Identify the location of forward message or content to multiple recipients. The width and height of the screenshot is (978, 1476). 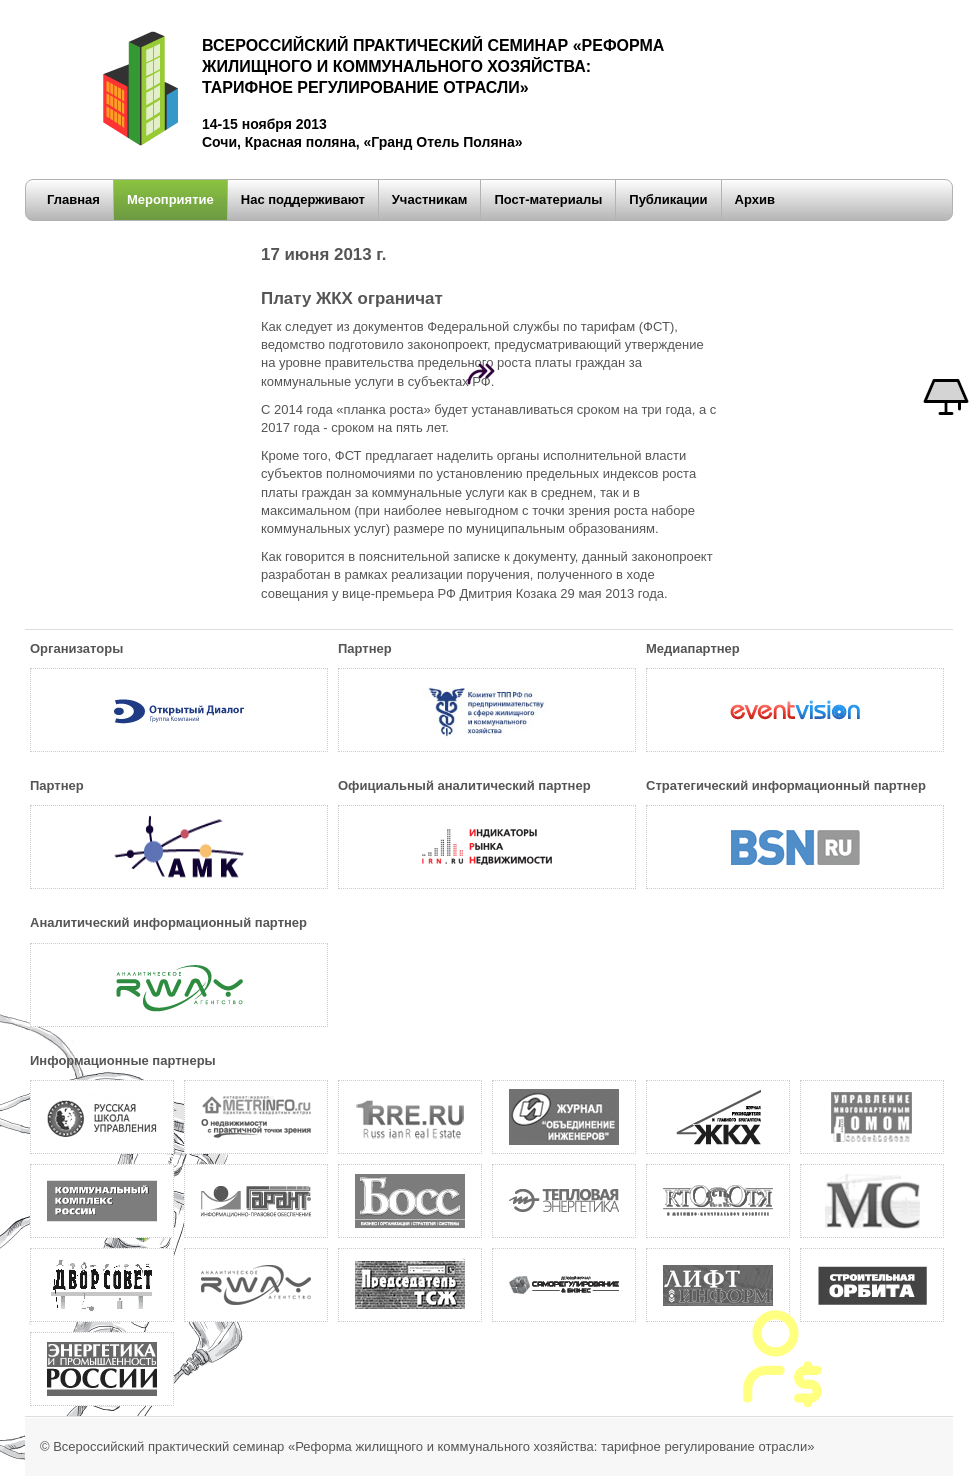
(481, 374).